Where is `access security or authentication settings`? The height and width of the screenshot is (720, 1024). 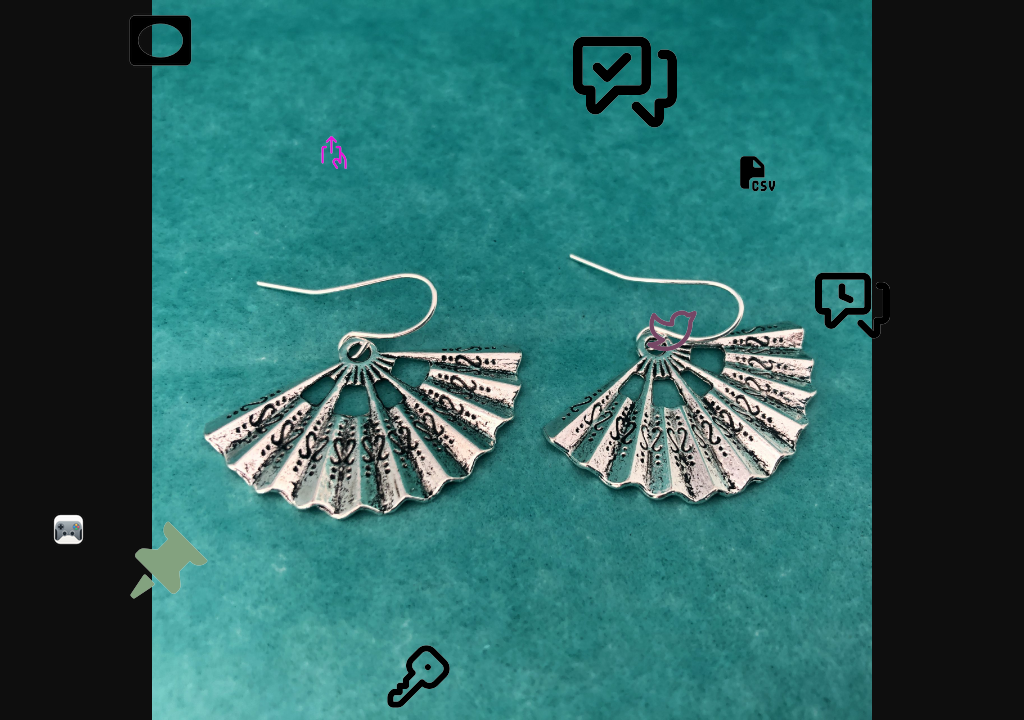 access security or authentication settings is located at coordinates (418, 676).